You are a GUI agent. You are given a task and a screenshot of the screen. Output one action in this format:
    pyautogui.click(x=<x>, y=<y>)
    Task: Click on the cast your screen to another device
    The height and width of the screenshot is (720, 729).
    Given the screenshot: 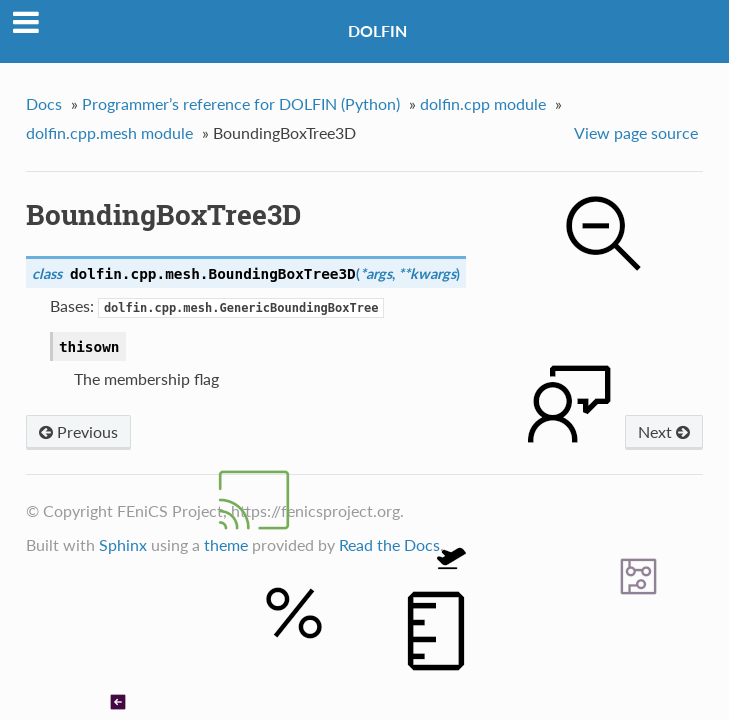 What is the action you would take?
    pyautogui.click(x=254, y=500)
    